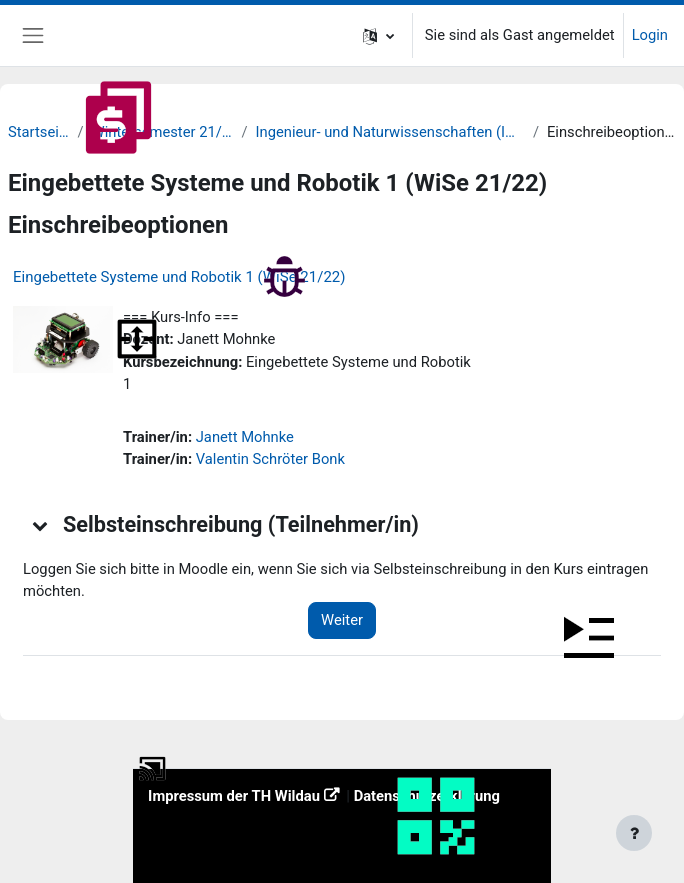  What do you see at coordinates (118, 117) in the screenshot?
I see `view currency or financial documents` at bounding box center [118, 117].